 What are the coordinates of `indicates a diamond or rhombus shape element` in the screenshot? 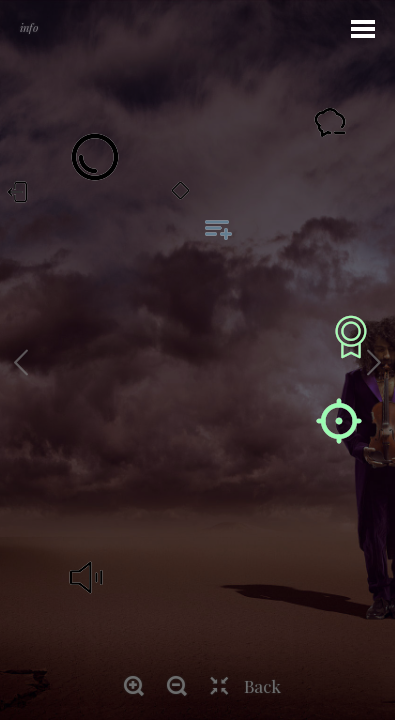 It's located at (180, 190).